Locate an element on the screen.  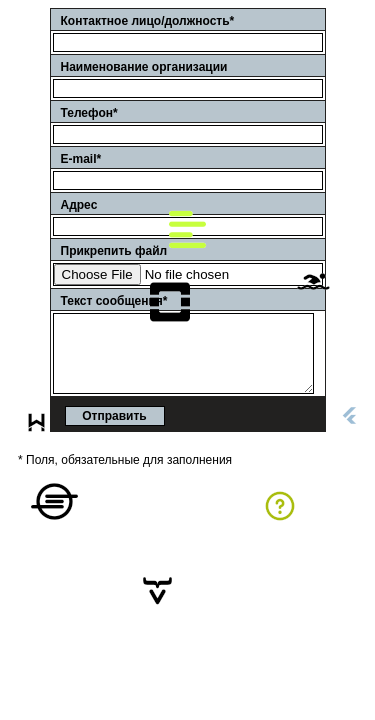
align text to the left is located at coordinates (187, 229).